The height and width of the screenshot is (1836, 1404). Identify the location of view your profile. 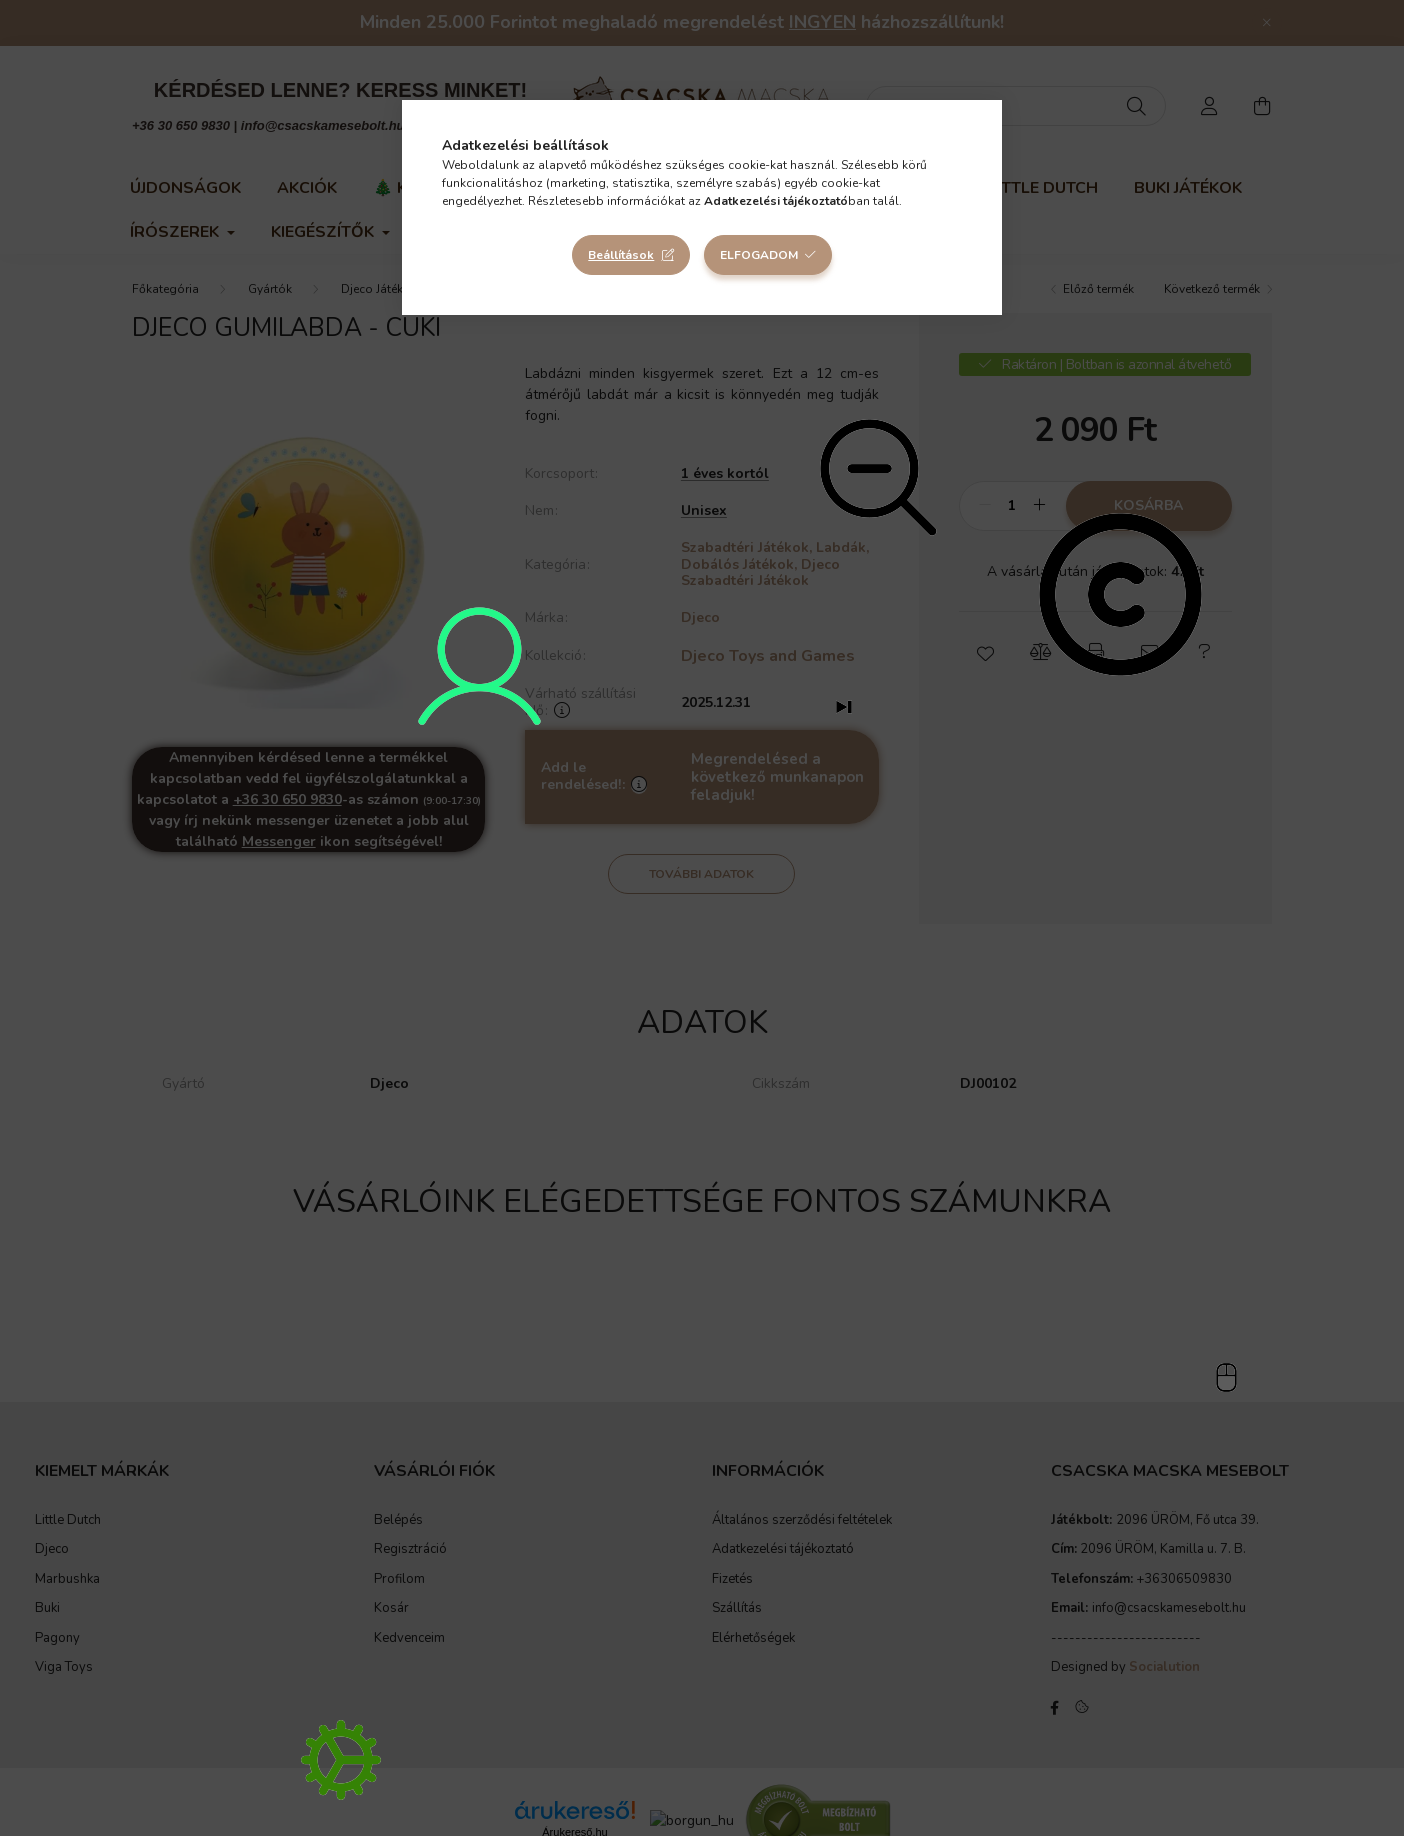
(479, 668).